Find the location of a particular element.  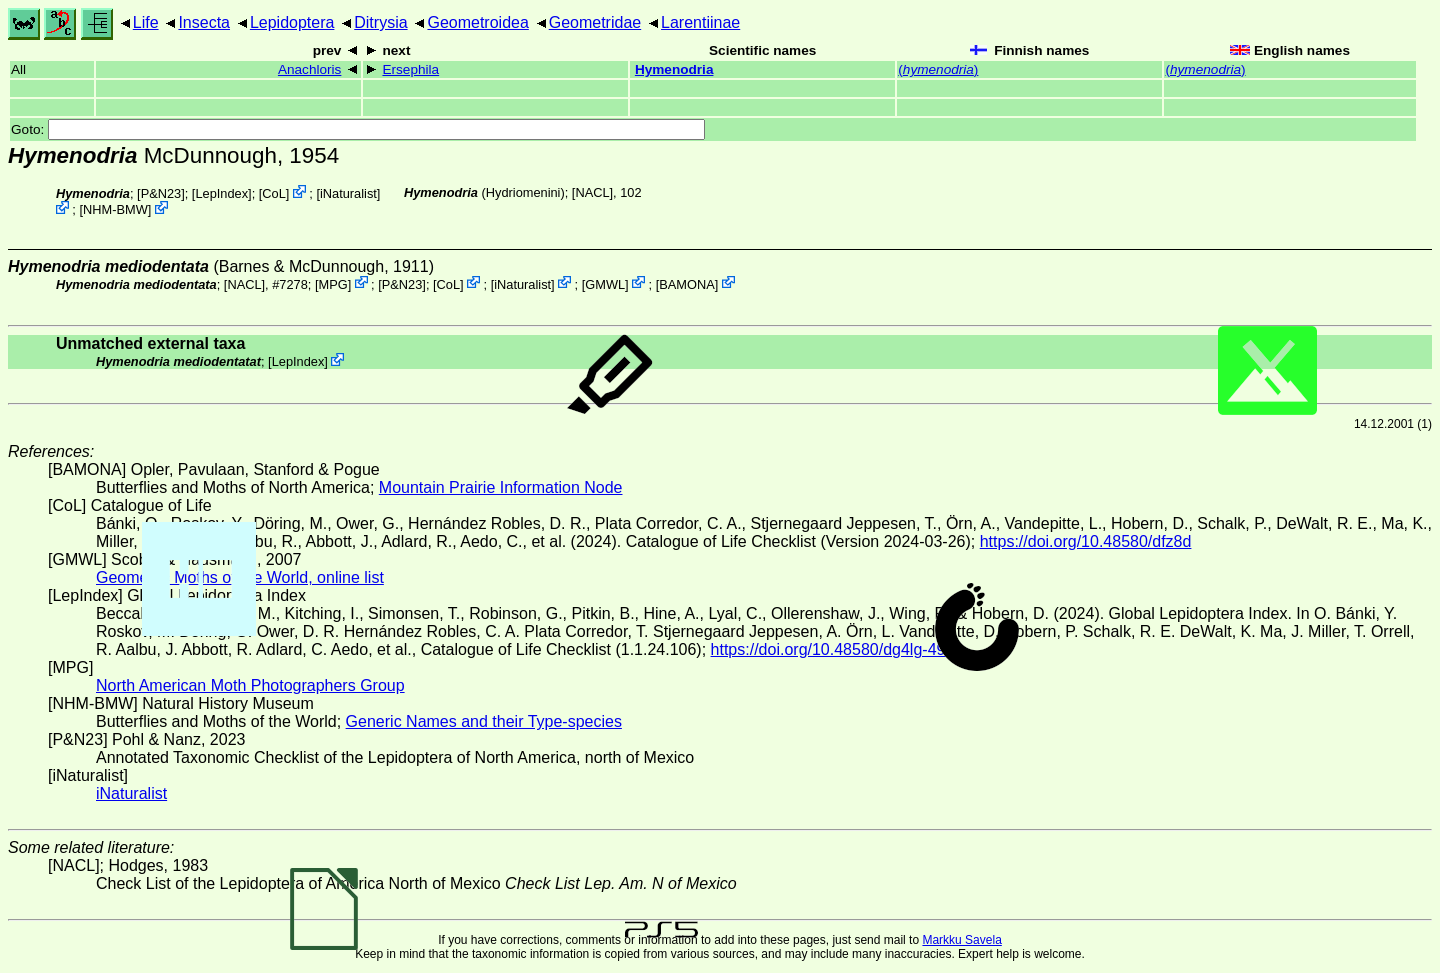

PlayStation 5 brand logo is located at coordinates (661, 929).